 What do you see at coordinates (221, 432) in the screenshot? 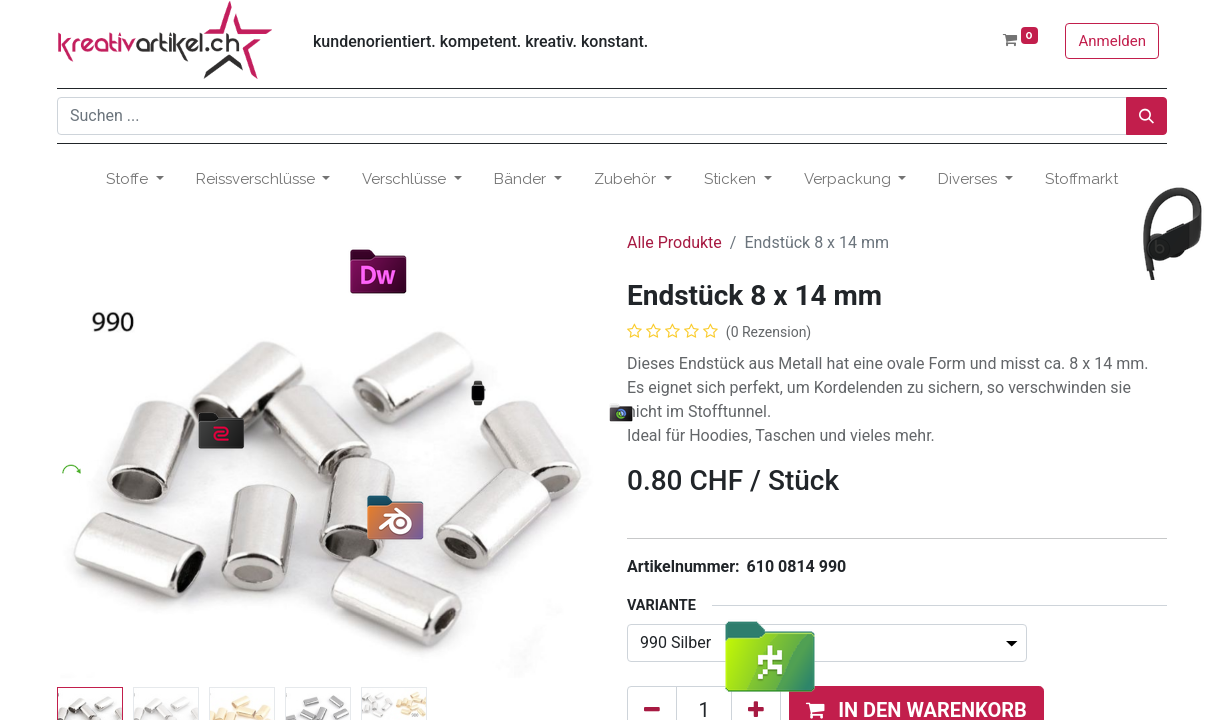
I see `folder containing BenQ ZOWIE gaming peripherals software or drivers` at bounding box center [221, 432].